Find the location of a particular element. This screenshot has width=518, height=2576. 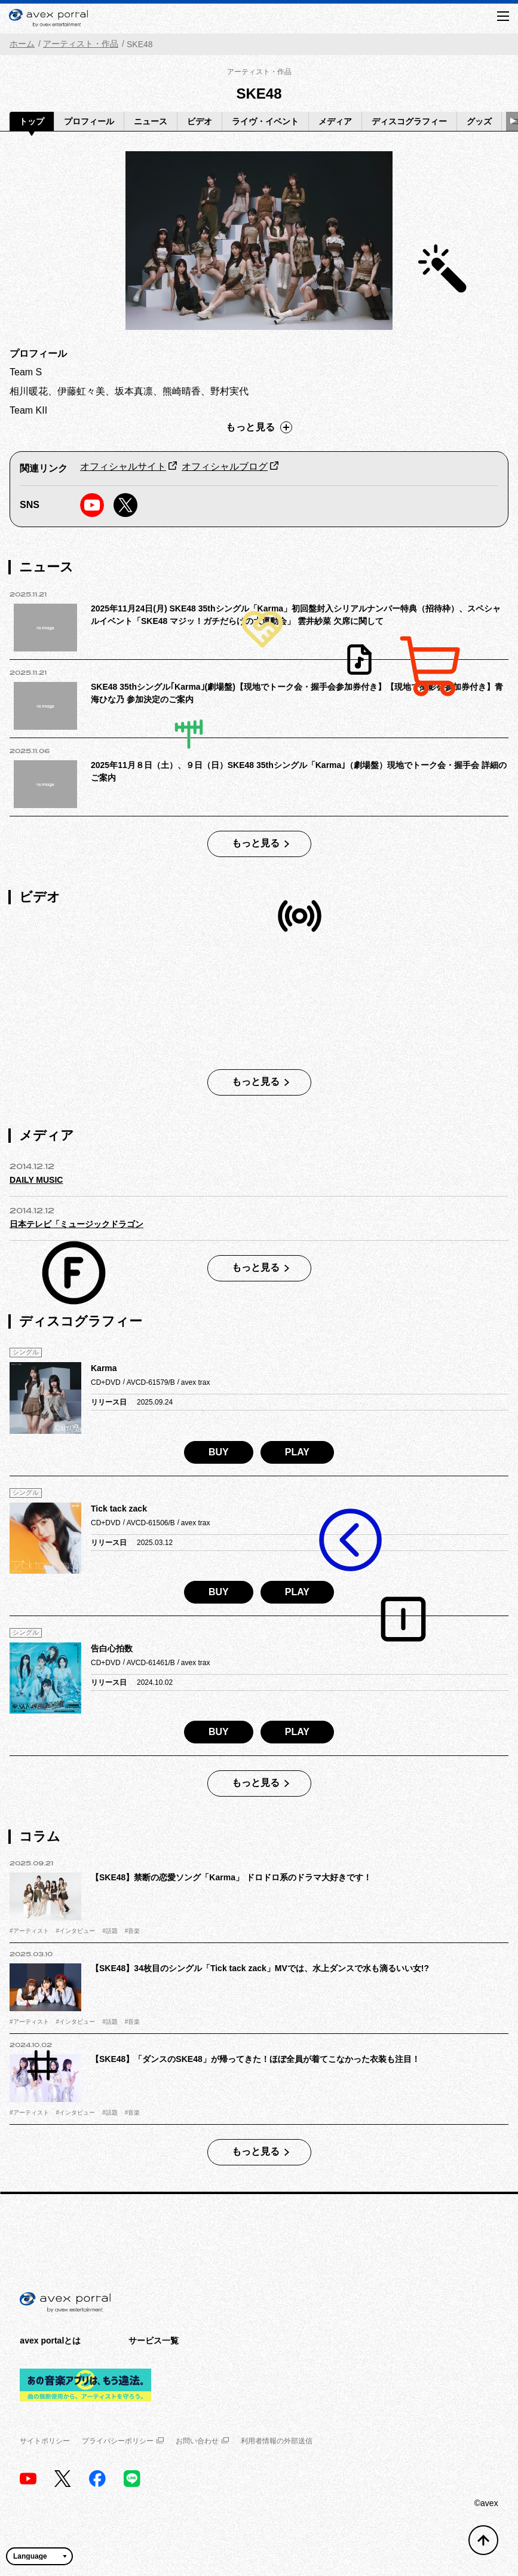

open an audio or music file is located at coordinates (359, 659).